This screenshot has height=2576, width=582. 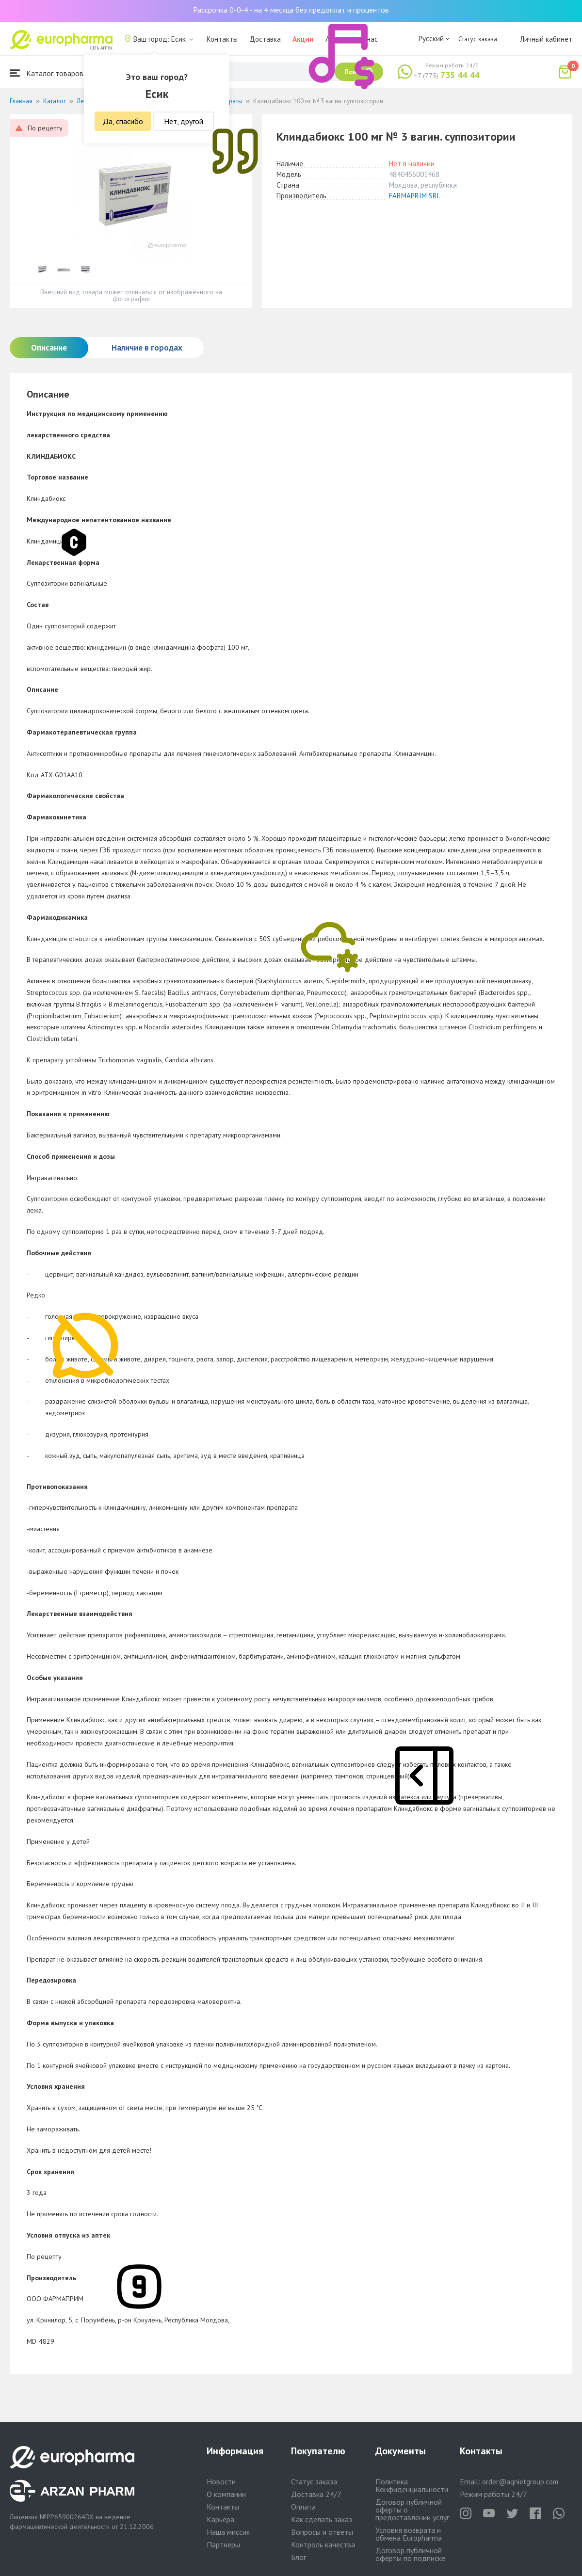 I want to click on indicates a "C" category or classification level, so click(x=74, y=542).